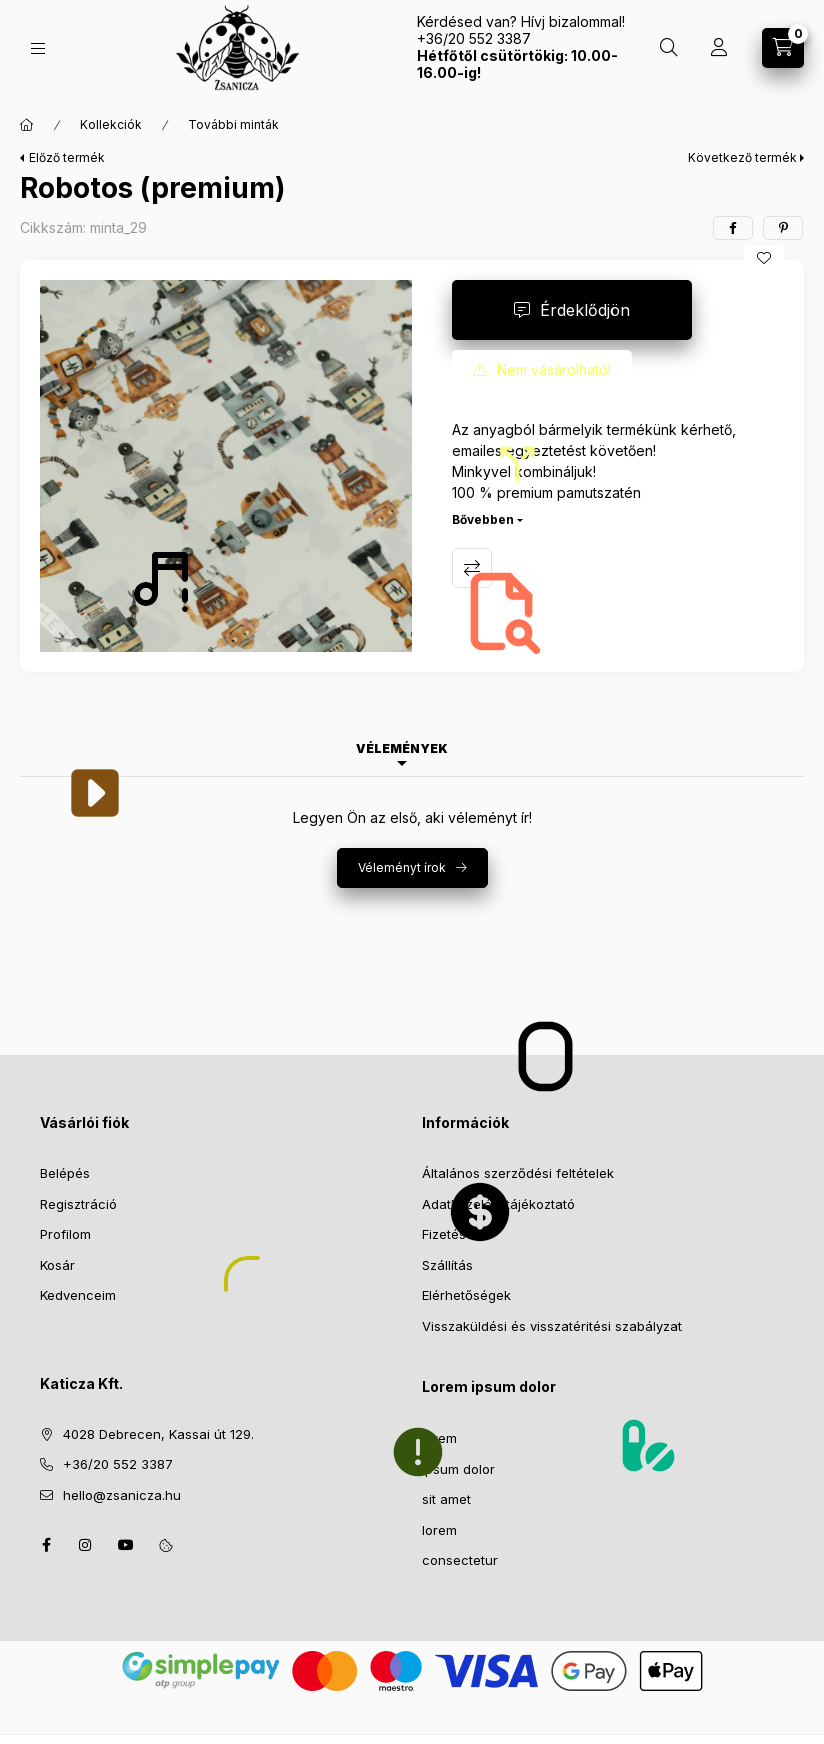 The width and height of the screenshot is (824, 1744). I want to click on indicates a warning or alert that needs attention, so click(418, 1452).